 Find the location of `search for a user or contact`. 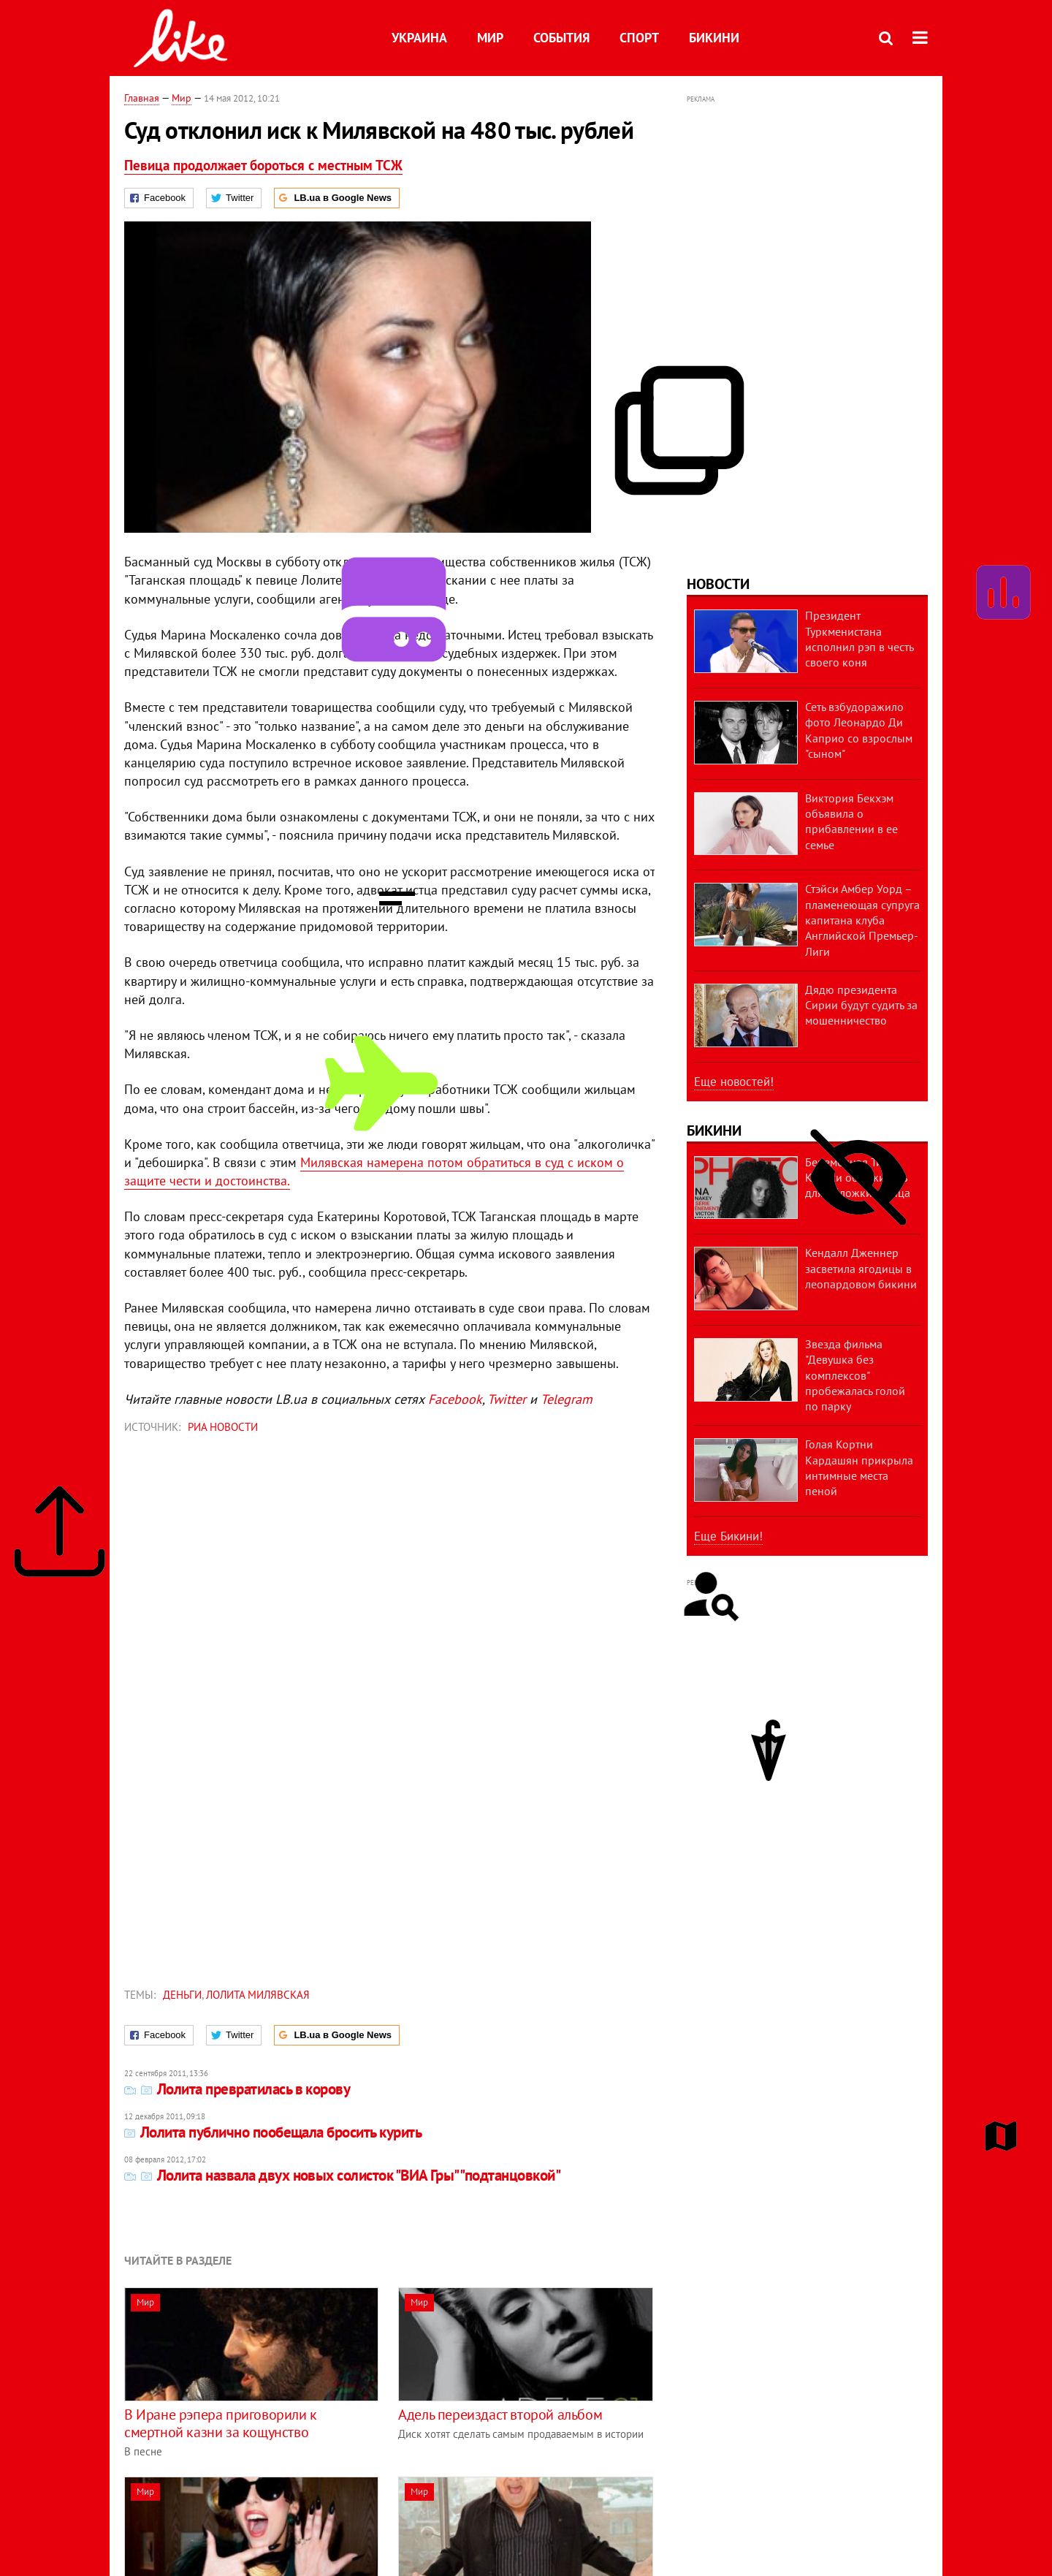

search for a user or contact is located at coordinates (712, 1594).